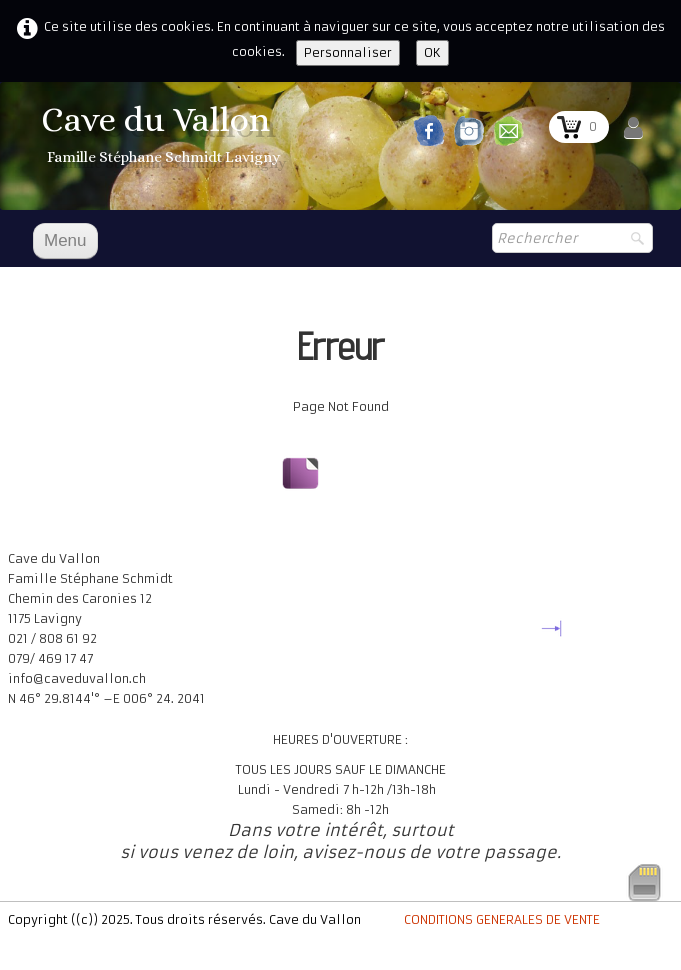 The height and width of the screenshot is (970, 681). I want to click on skip to the last item in a list or queue, so click(551, 628).